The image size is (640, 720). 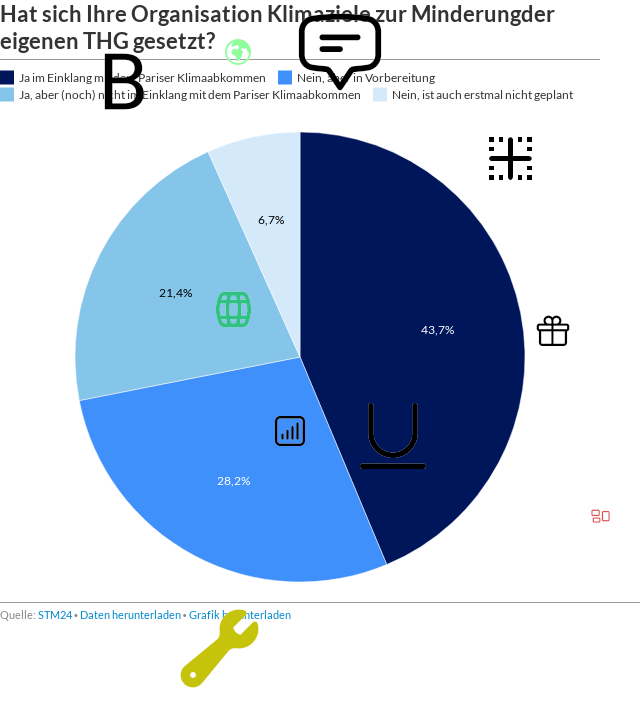 I want to click on access settings or preferences, so click(x=219, y=648).